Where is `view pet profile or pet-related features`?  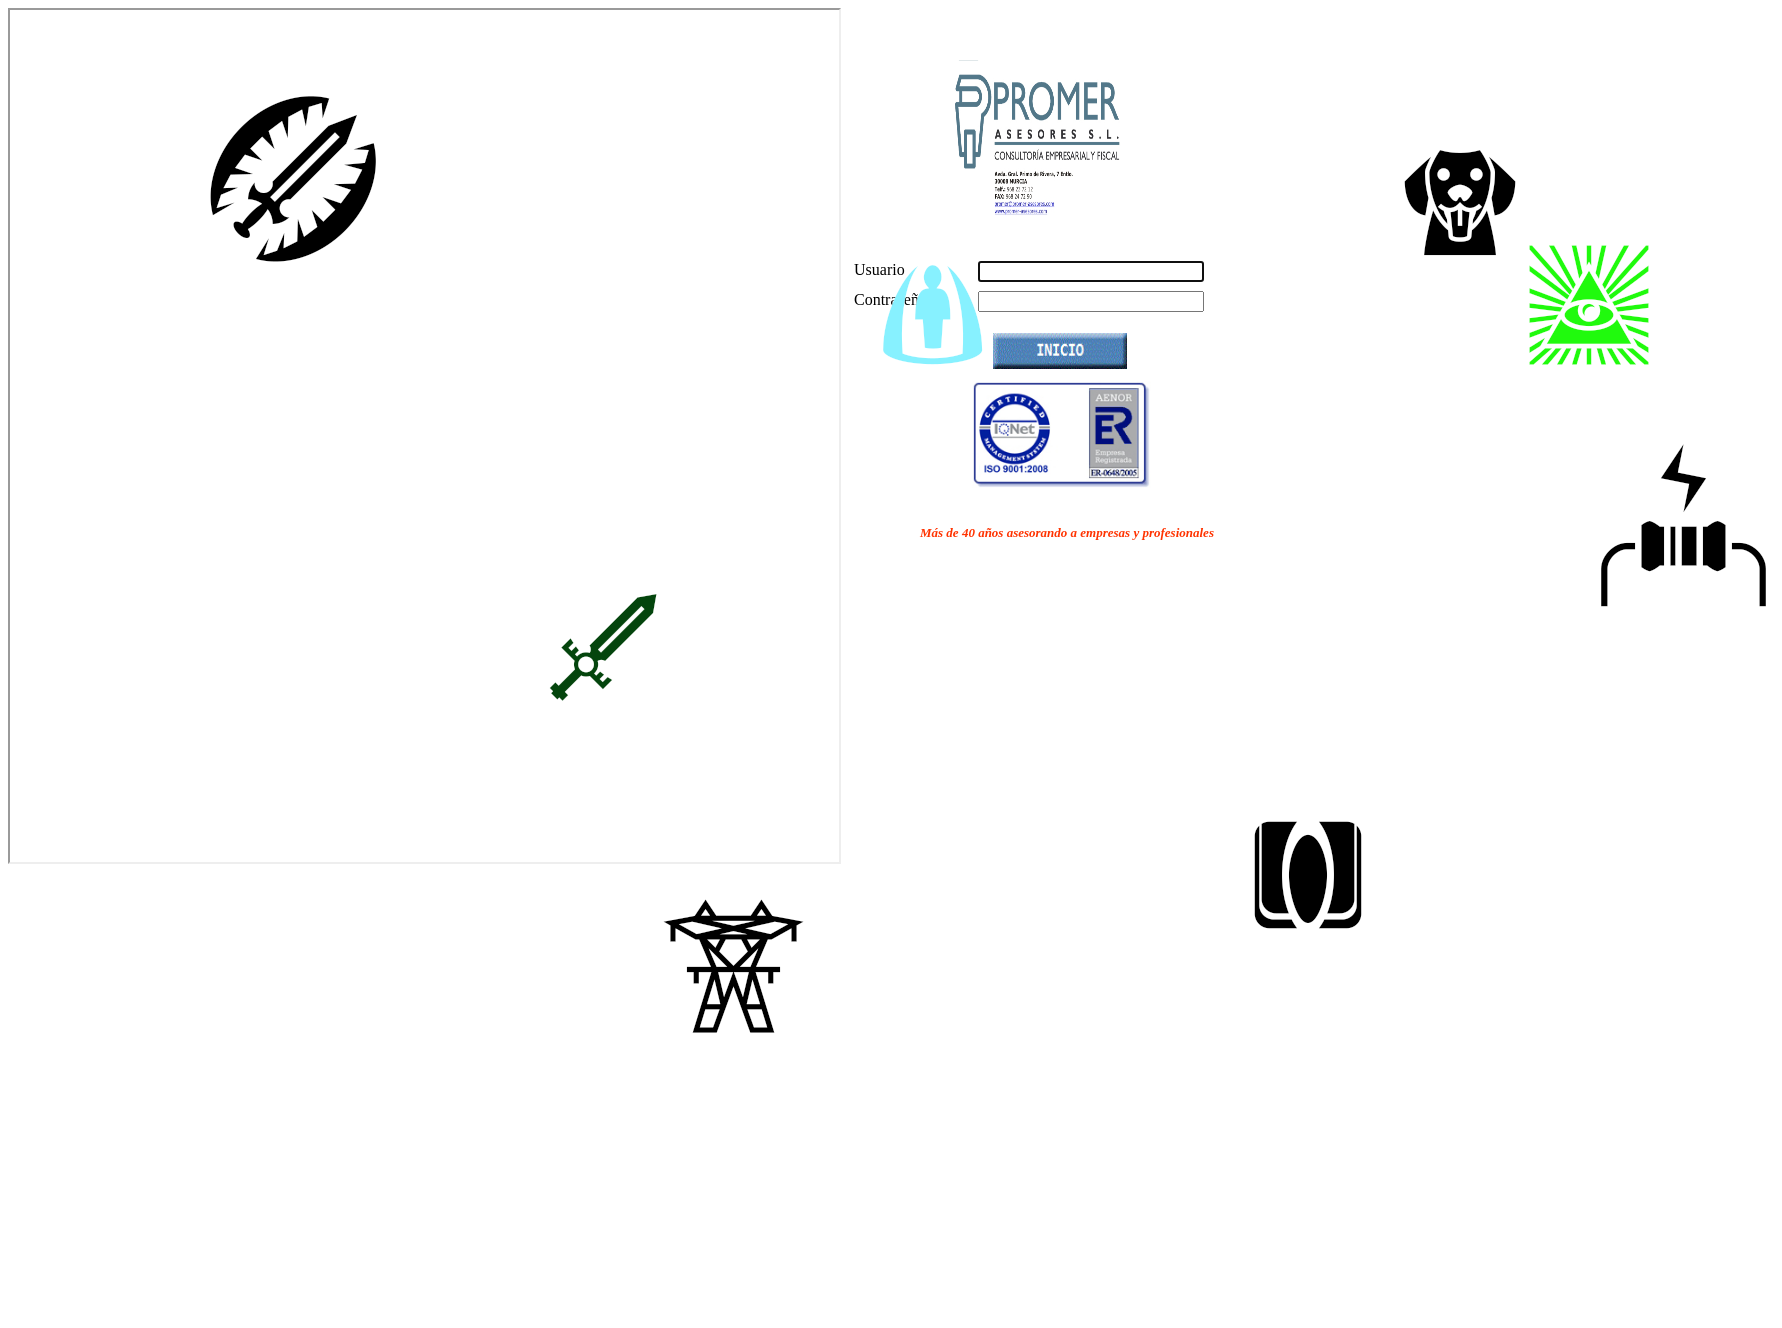
view pet profile or pet-related features is located at coordinates (1460, 200).